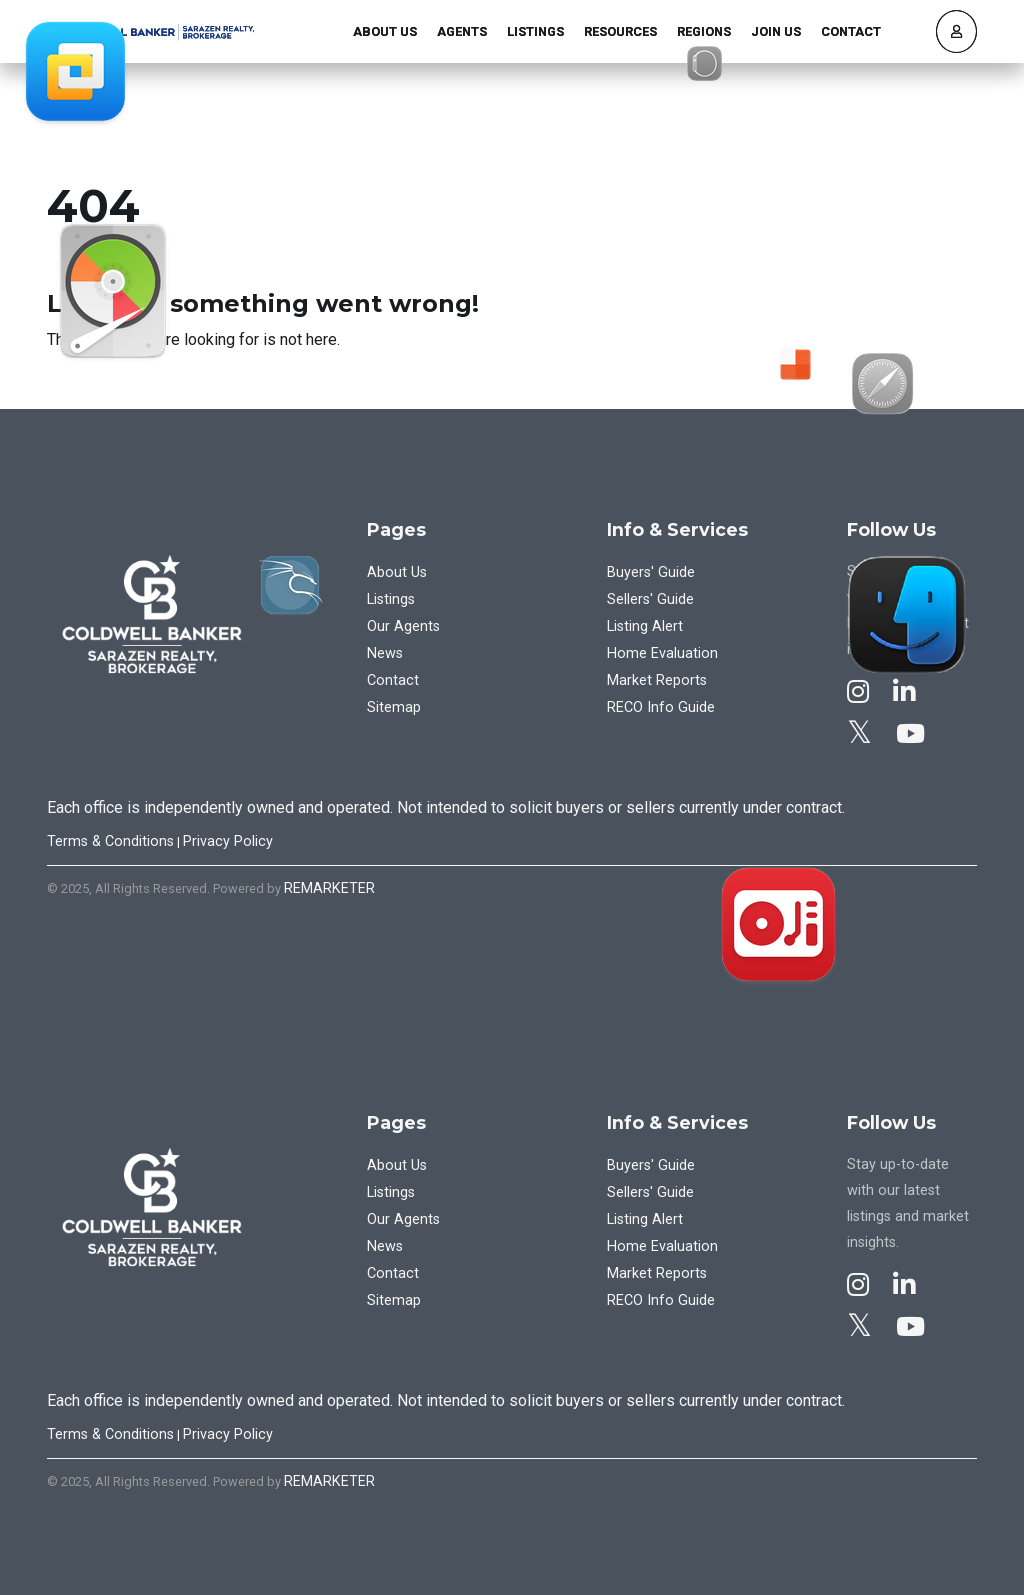  What do you see at coordinates (778, 924) in the screenshot?
I see `open monophony music player app` at bounding box center [778, 924].